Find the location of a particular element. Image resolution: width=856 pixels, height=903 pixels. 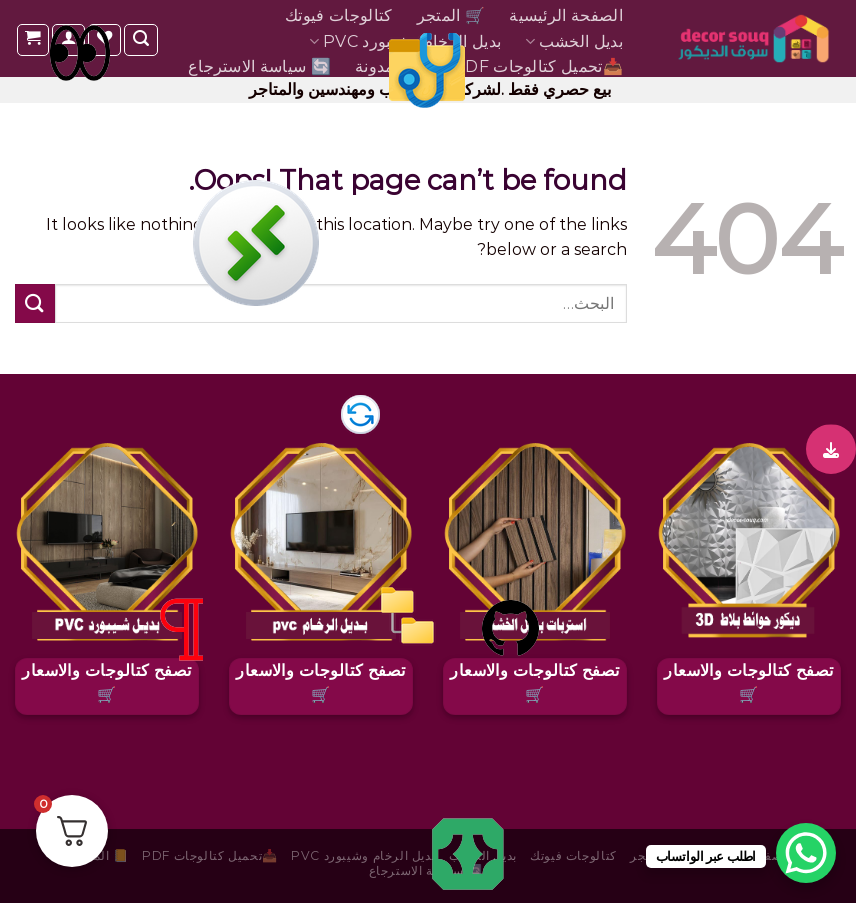

indicates file or folder is syncing is located at coordinates (256, 243).